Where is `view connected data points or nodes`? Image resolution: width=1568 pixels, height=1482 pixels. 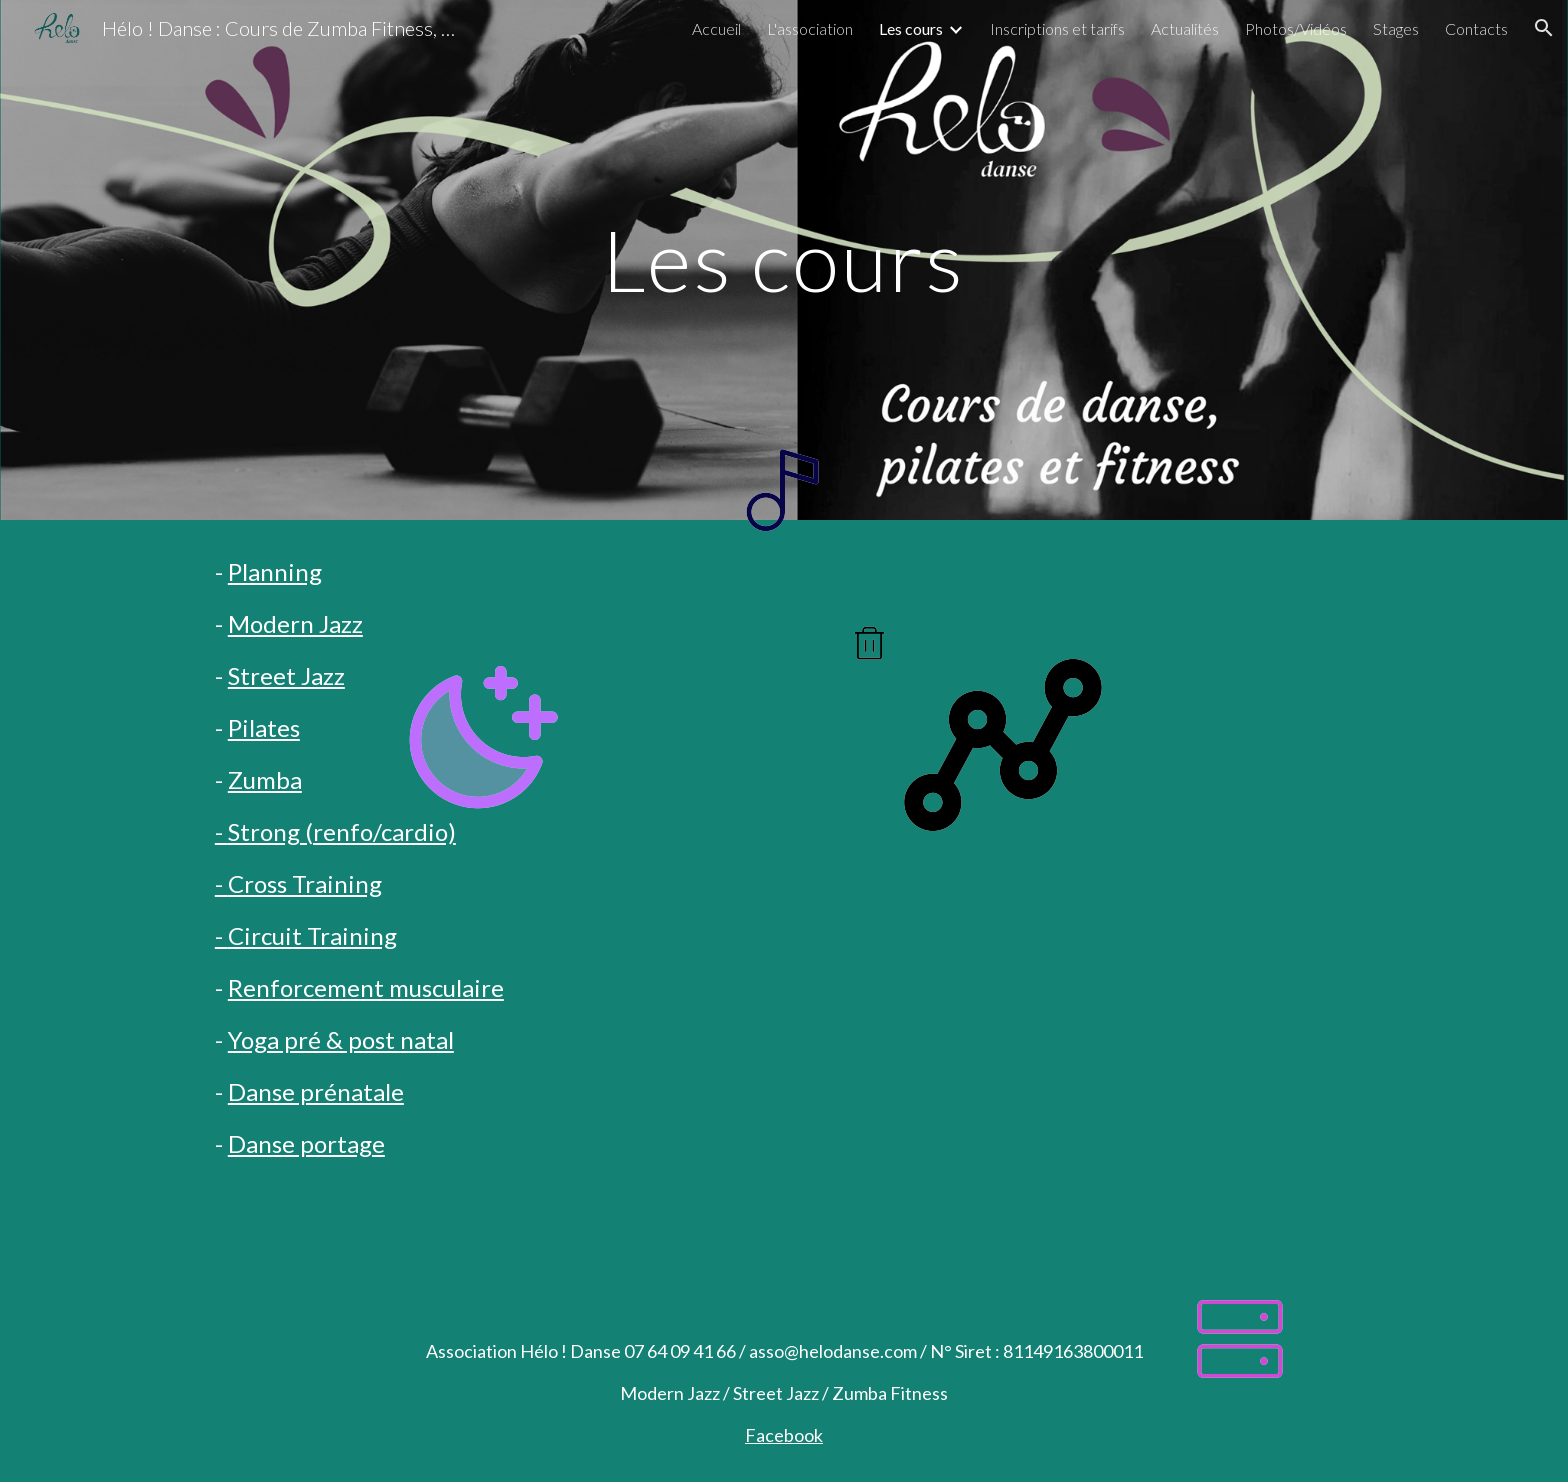
view connected data points or nodes is located at coordinates (1003, 745).